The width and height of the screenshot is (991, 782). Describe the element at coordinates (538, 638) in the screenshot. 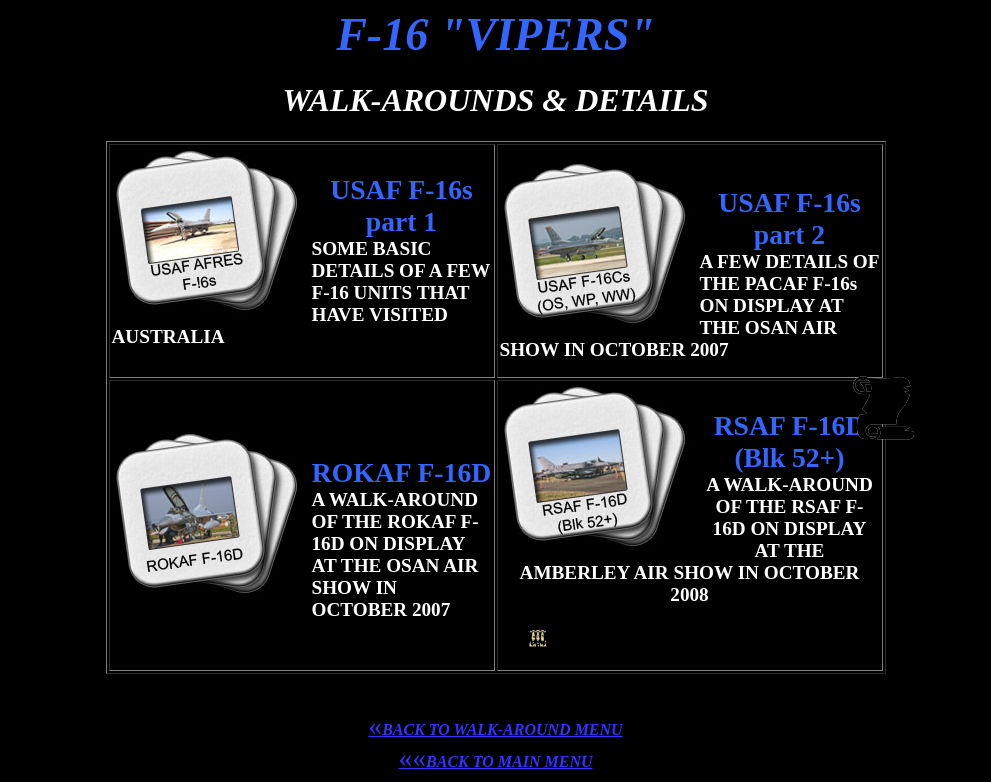

I see `smoke fish at a cooking station` at that location.